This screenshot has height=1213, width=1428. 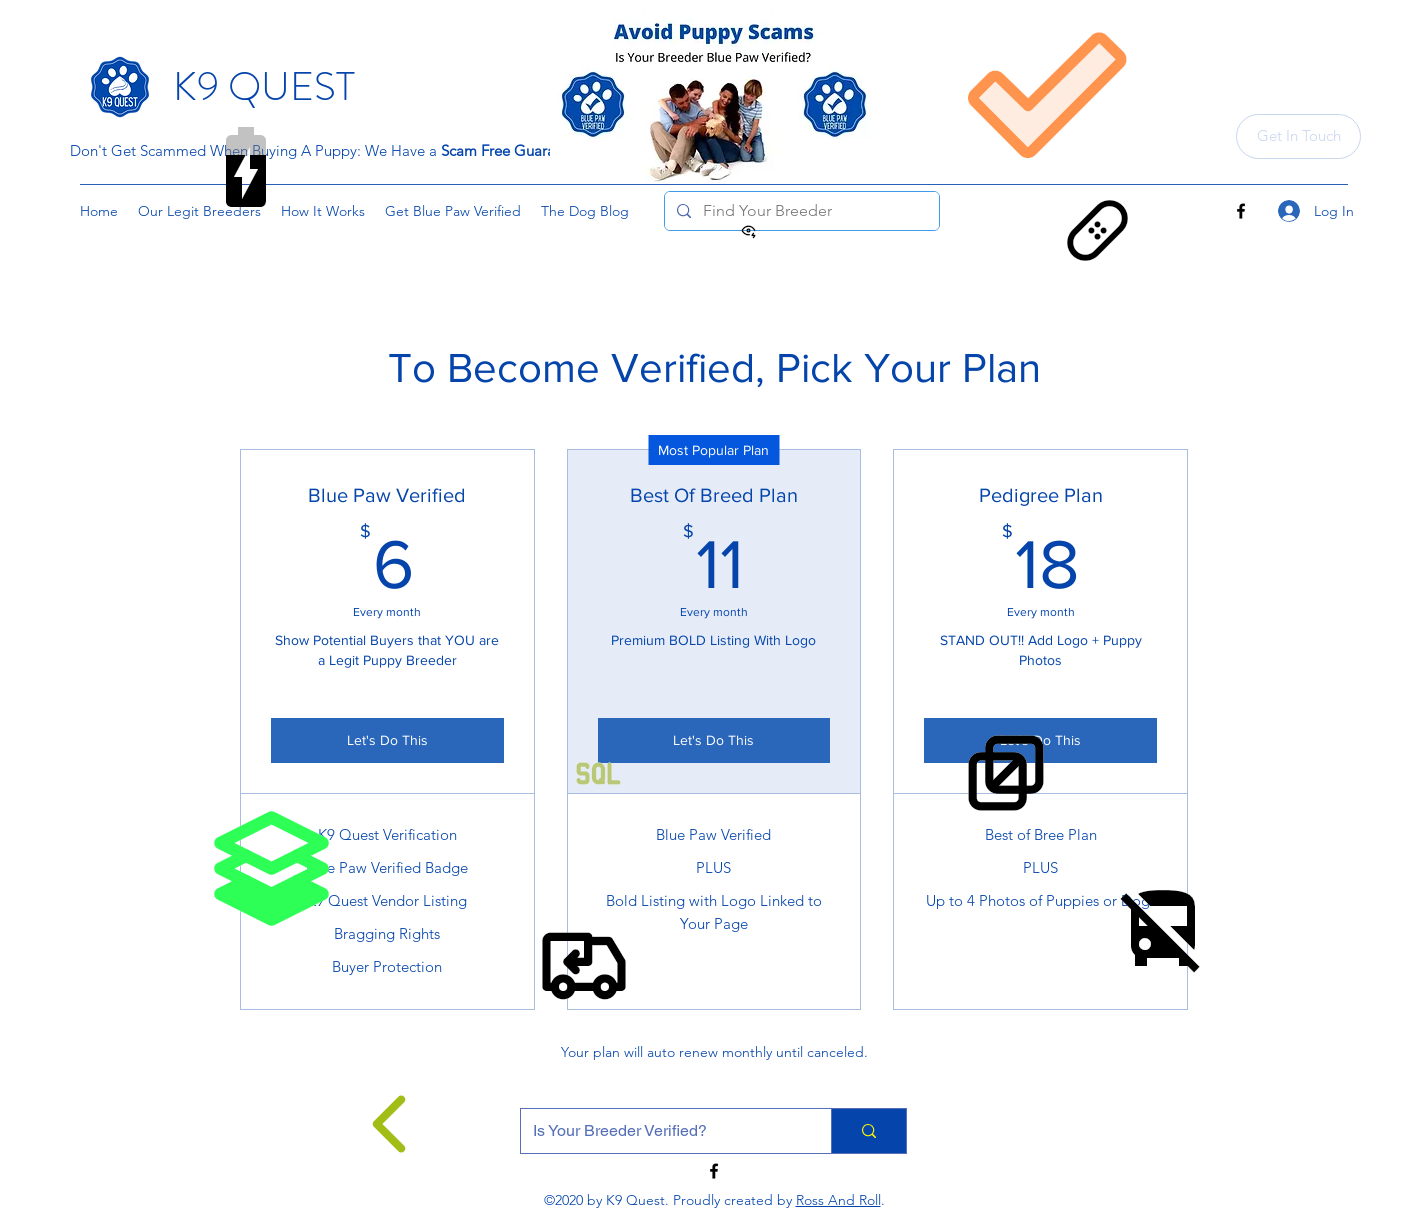 I want to click on battery charging at 80%, so click(x=246, y=167).